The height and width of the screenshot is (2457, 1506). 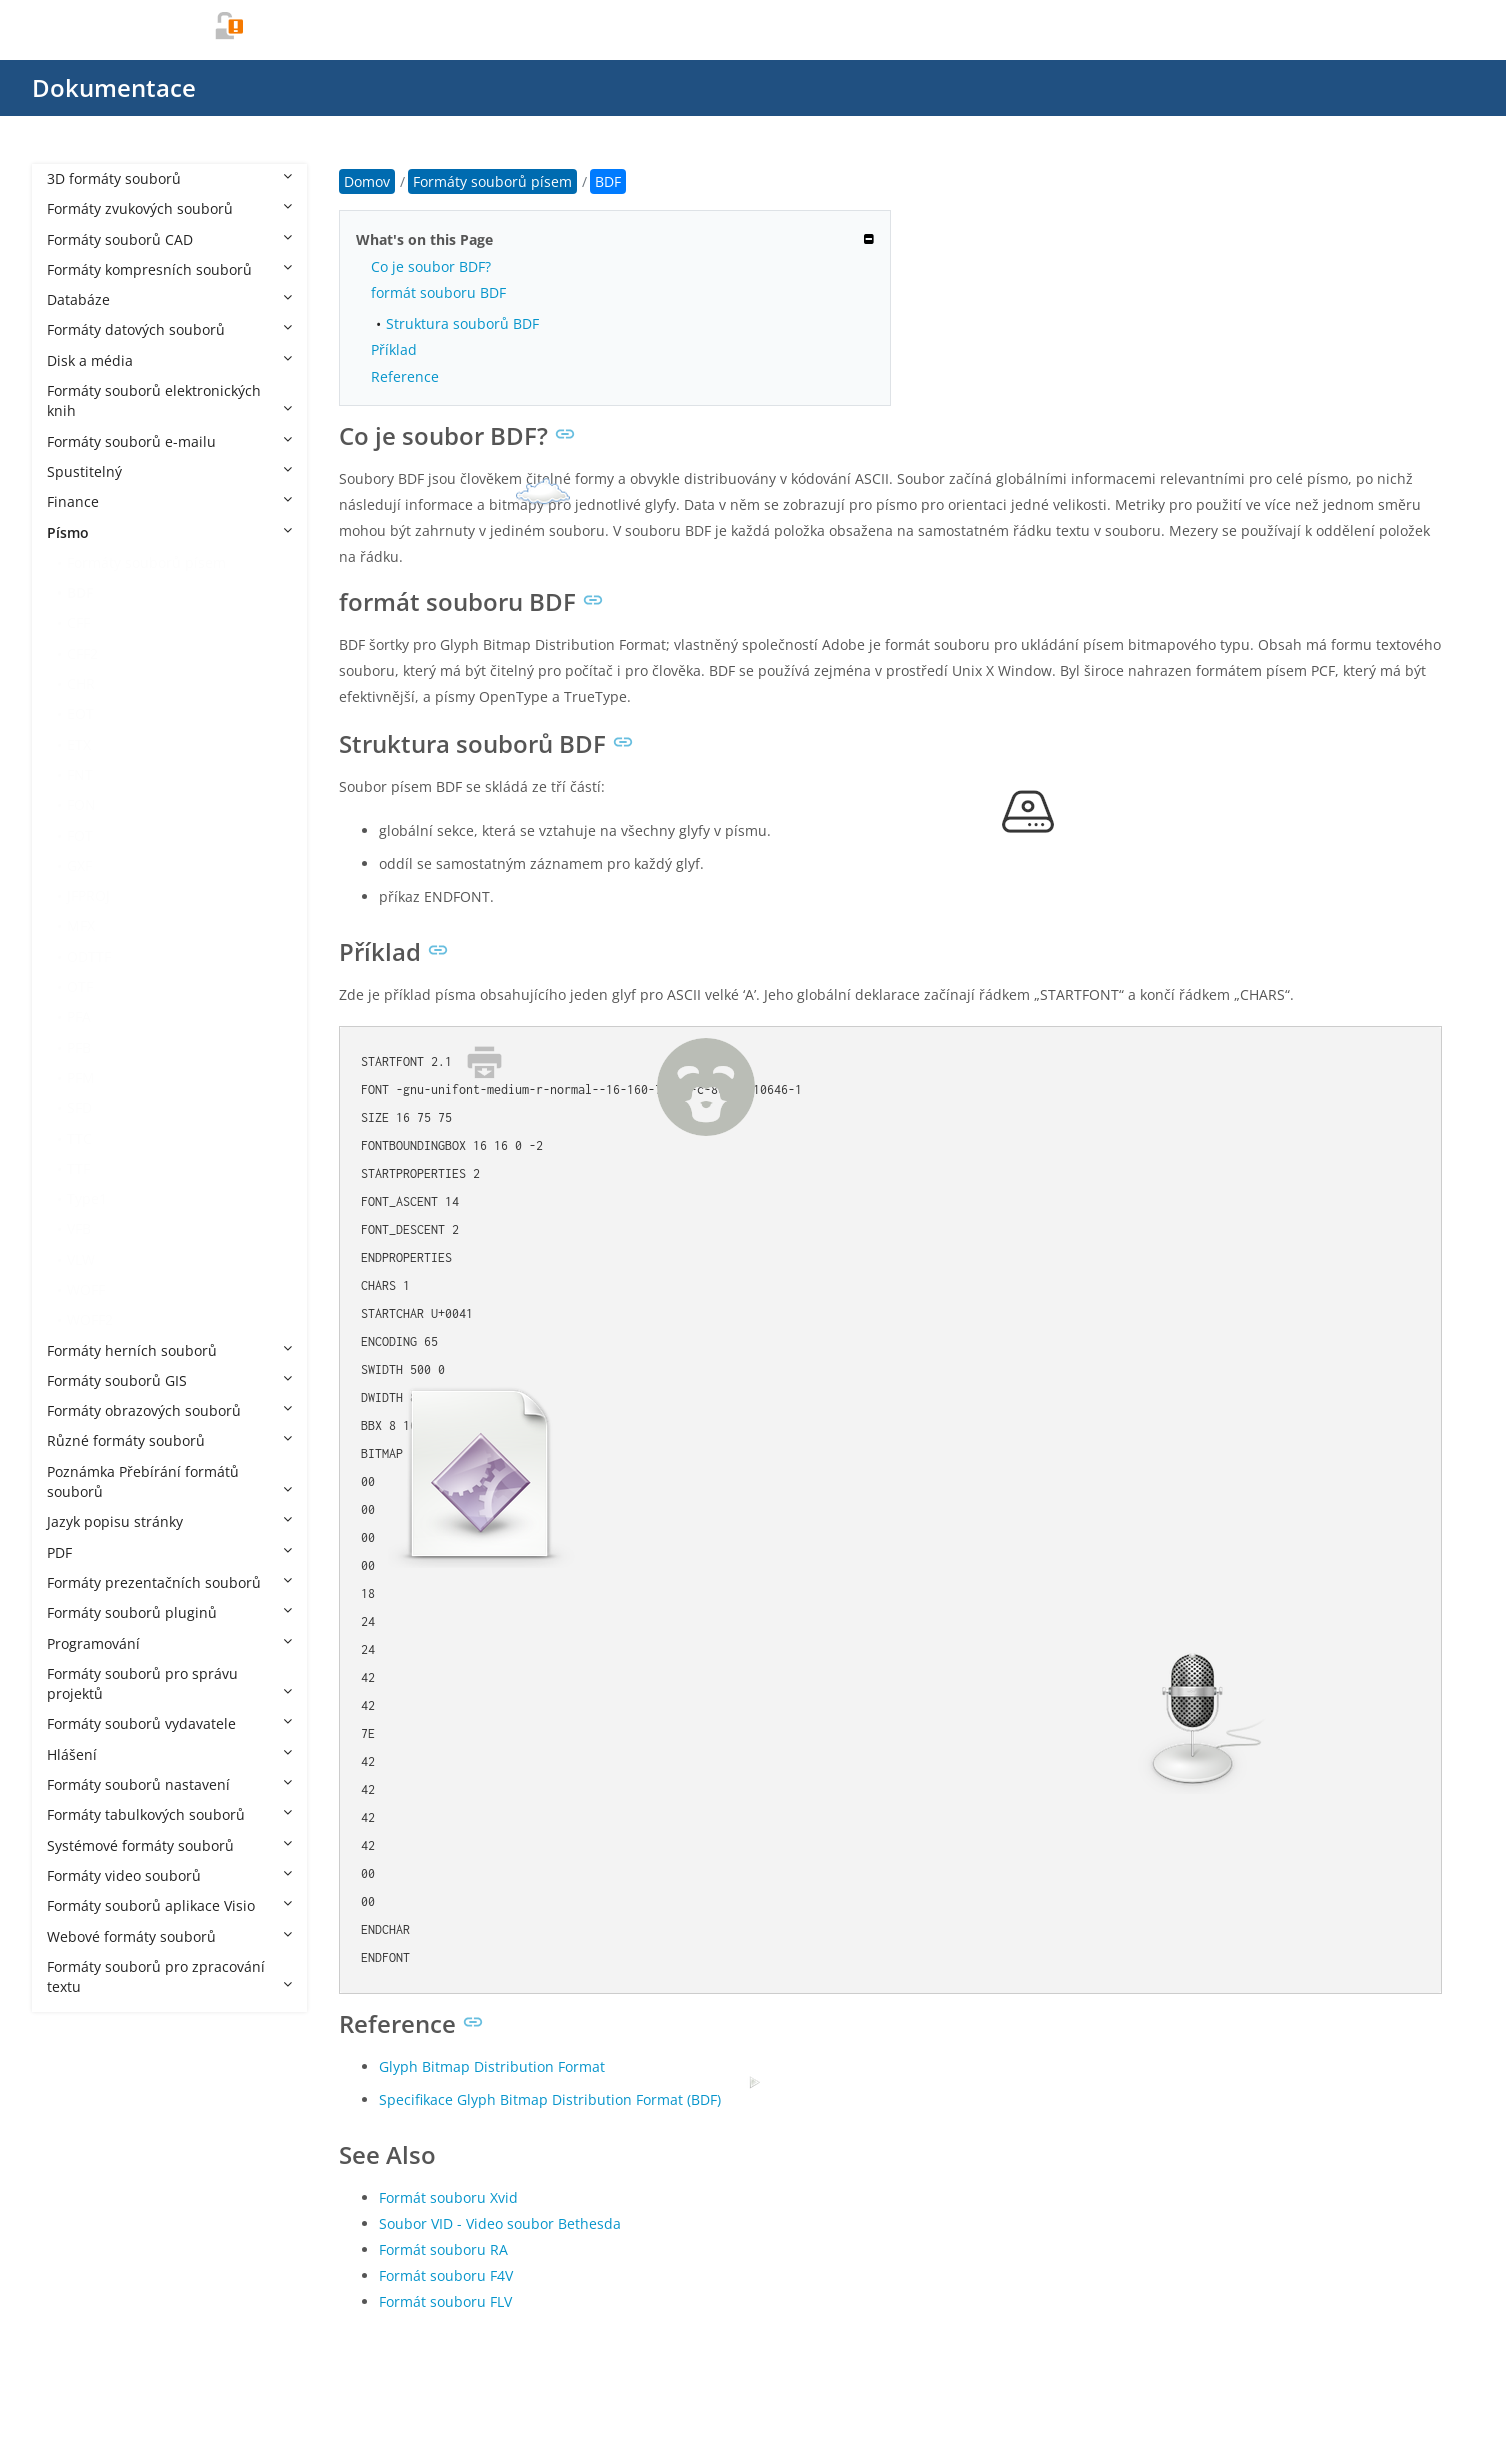 What do you see at coordinates (754, 2082) in the screenshot?
I see `start media playback` at bounding box center [754, 2082].